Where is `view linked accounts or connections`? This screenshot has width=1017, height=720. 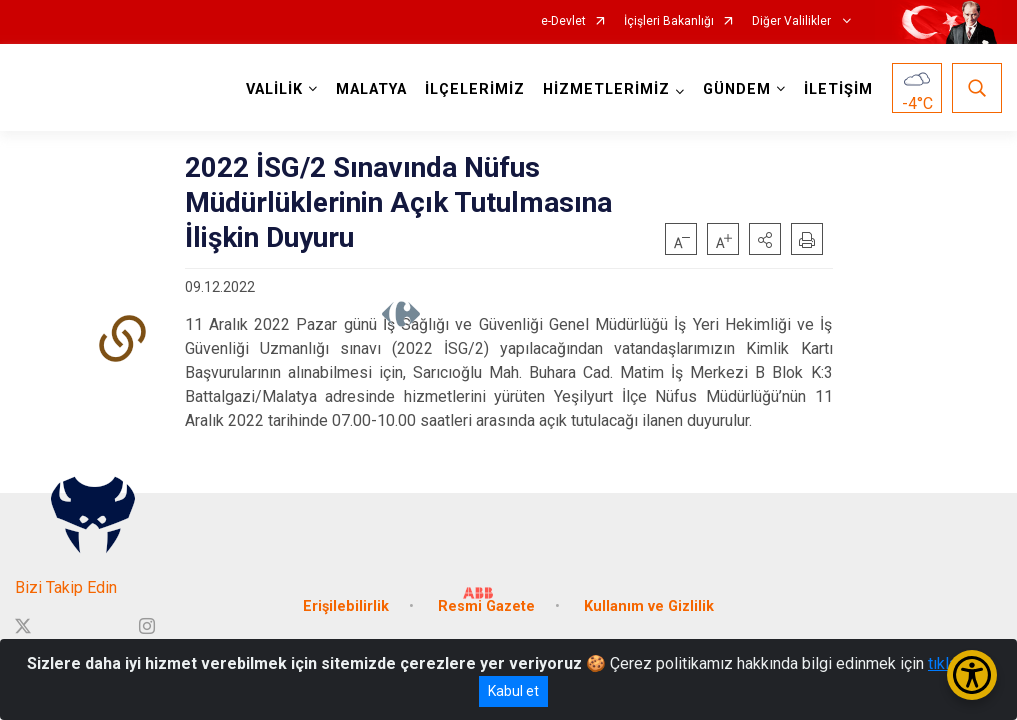 view linked accounts or connections is located at coordinates (122, 338).